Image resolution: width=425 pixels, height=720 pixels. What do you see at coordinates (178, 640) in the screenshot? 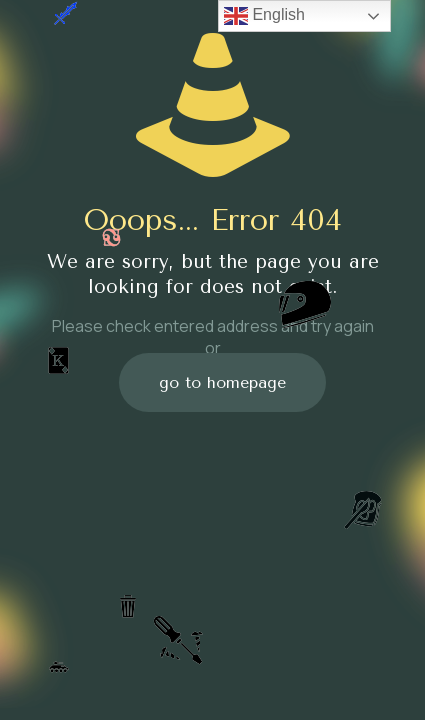
I see `access tools or settings` at bounding box center [178, 640].